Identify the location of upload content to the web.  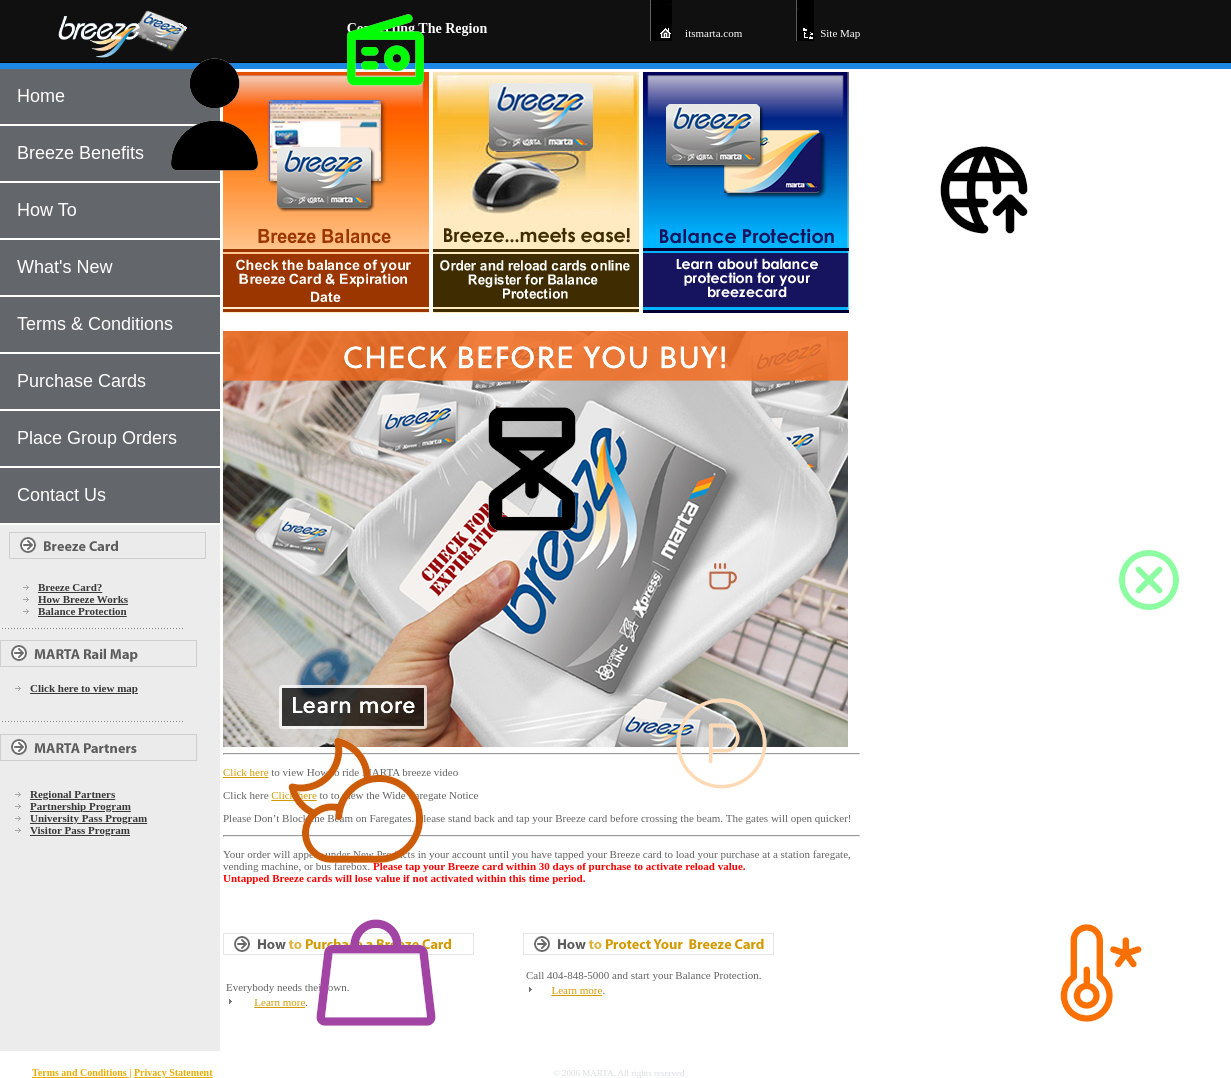
(984, 190).